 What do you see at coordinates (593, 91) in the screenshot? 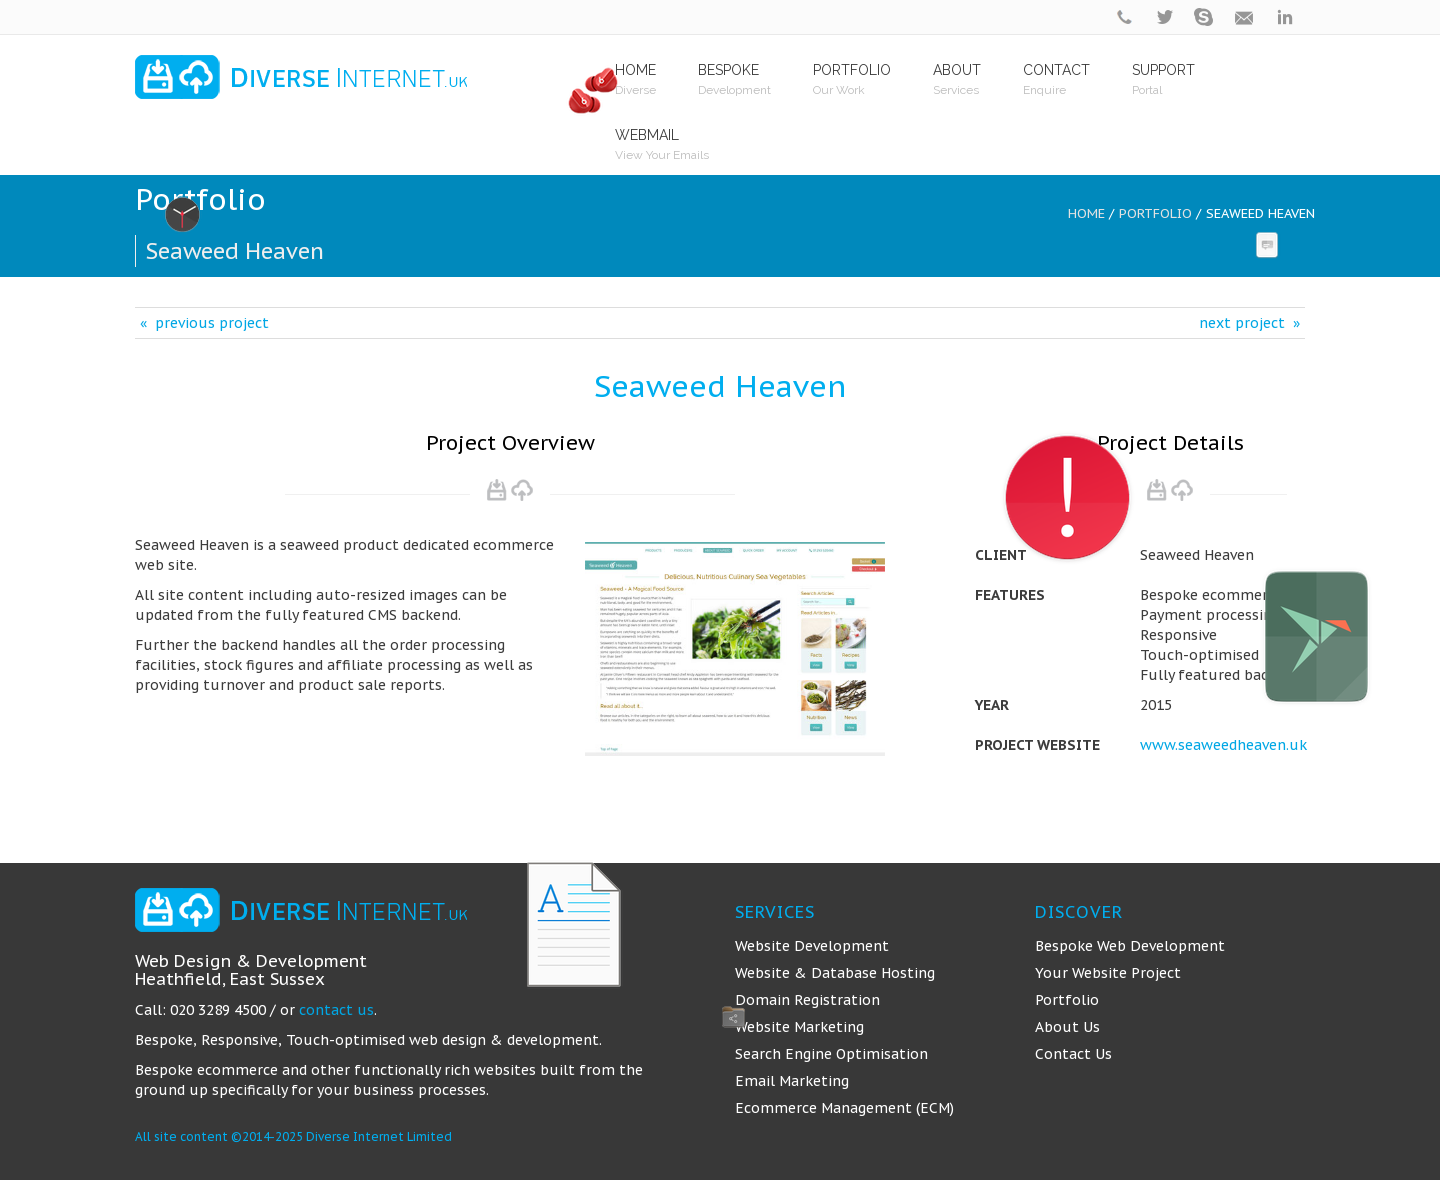
I see `beats earbuds bluetooth device icon` at bounding box center [593, 91].